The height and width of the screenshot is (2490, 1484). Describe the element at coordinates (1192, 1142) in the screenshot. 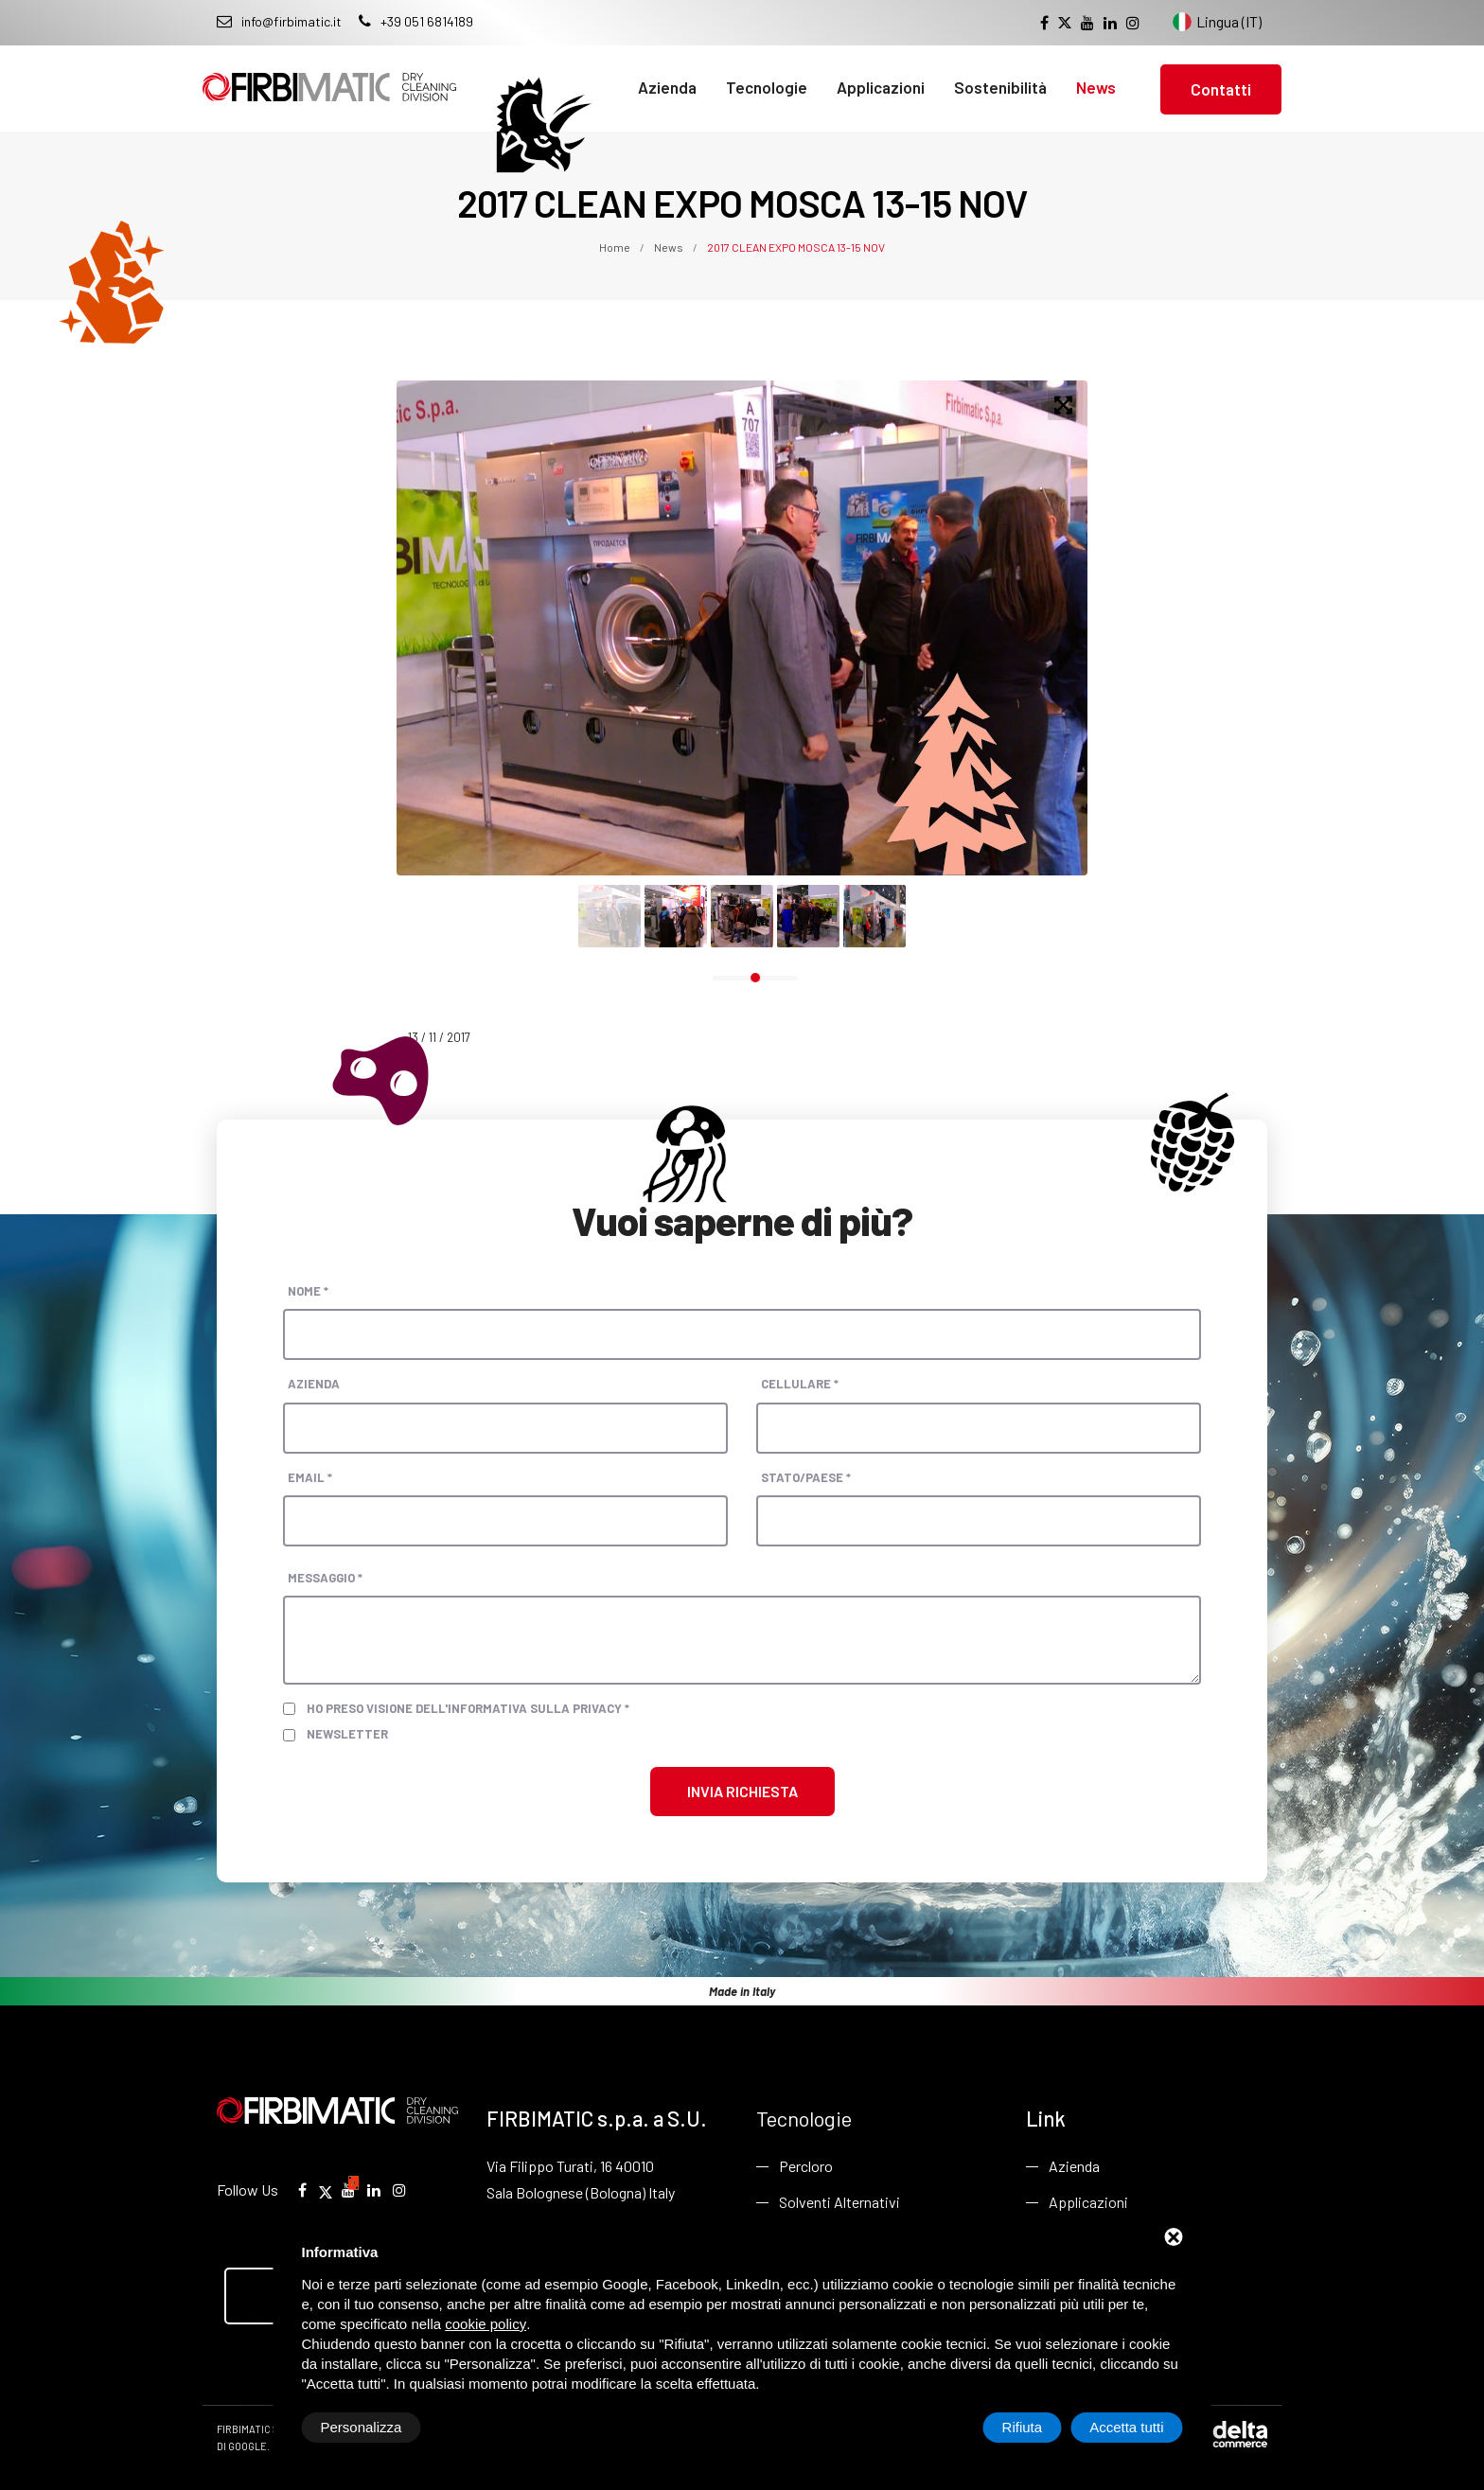

I see `indicates raspberry flavor or ingredient` at that location.